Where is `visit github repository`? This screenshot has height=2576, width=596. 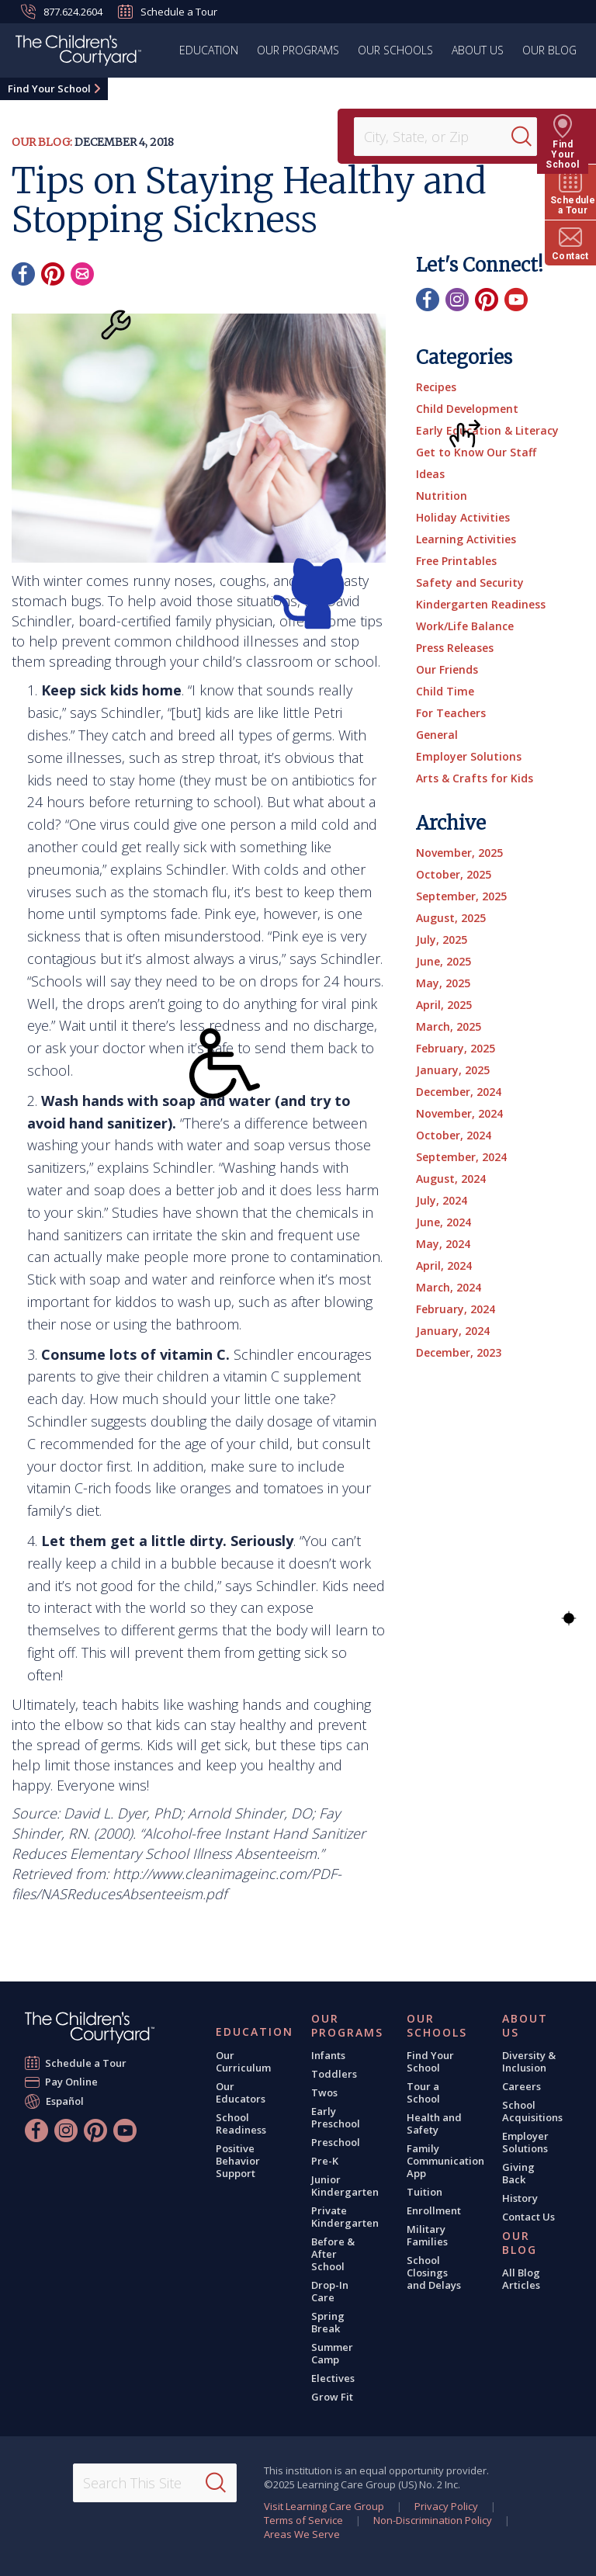
visit github repository is located at coordinates (315, 592).